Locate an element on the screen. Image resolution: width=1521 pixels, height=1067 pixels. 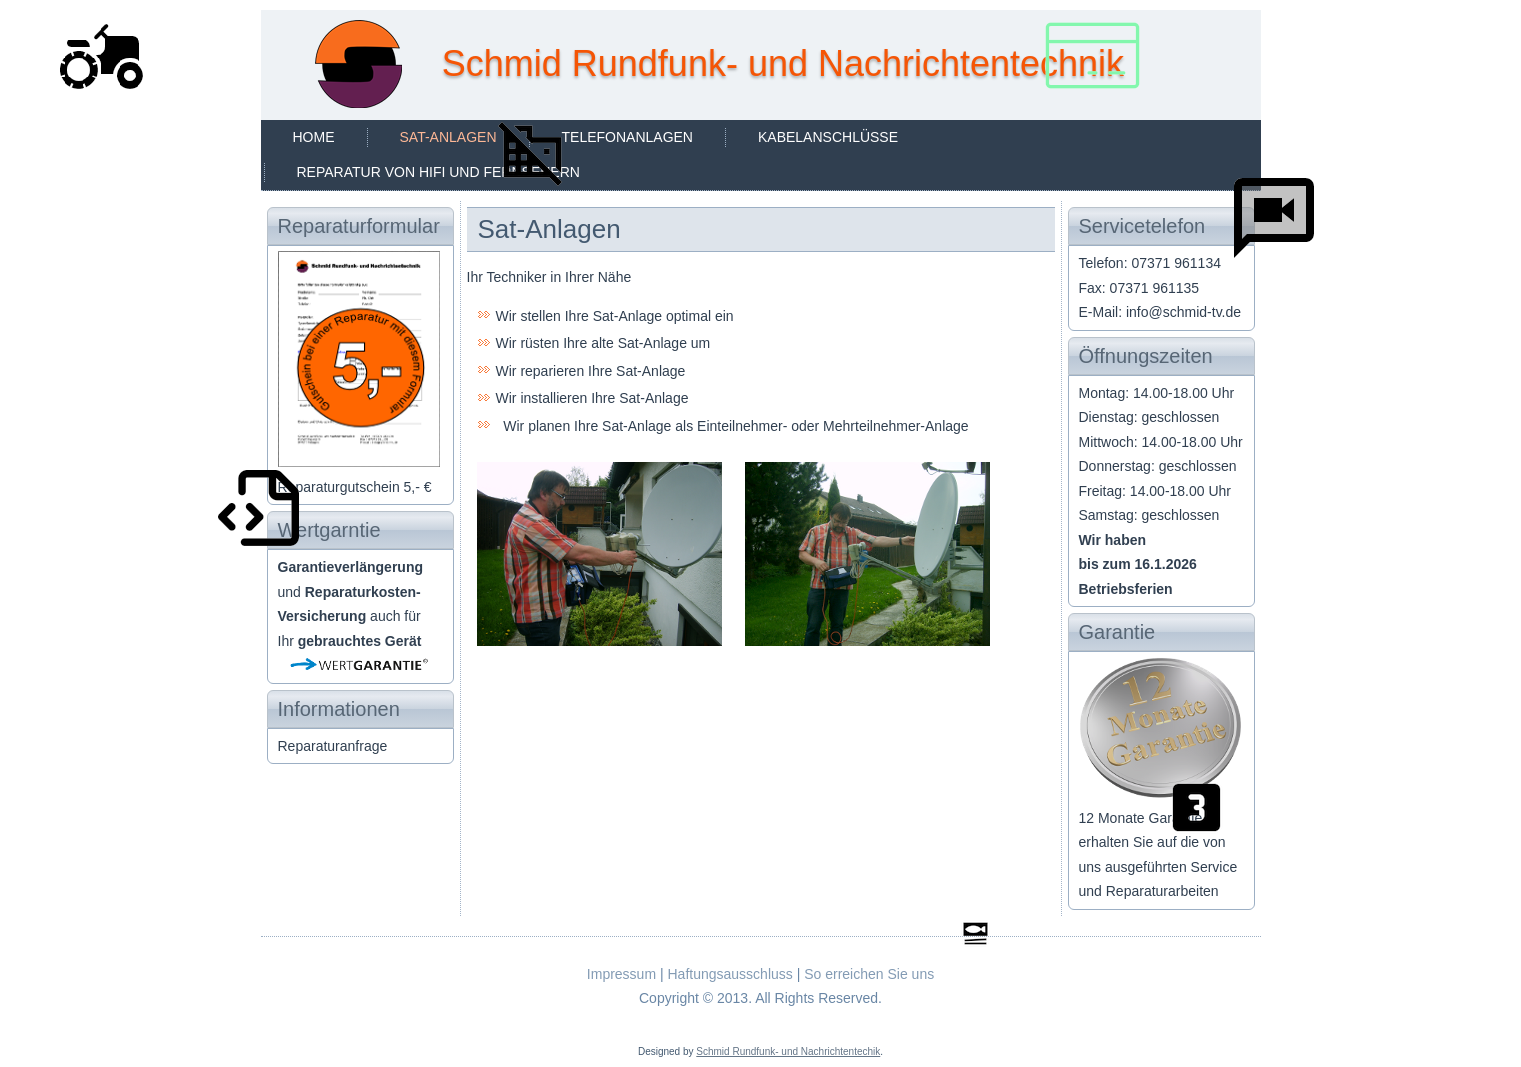
manage payment methods is located at coordinates (1092, 55).